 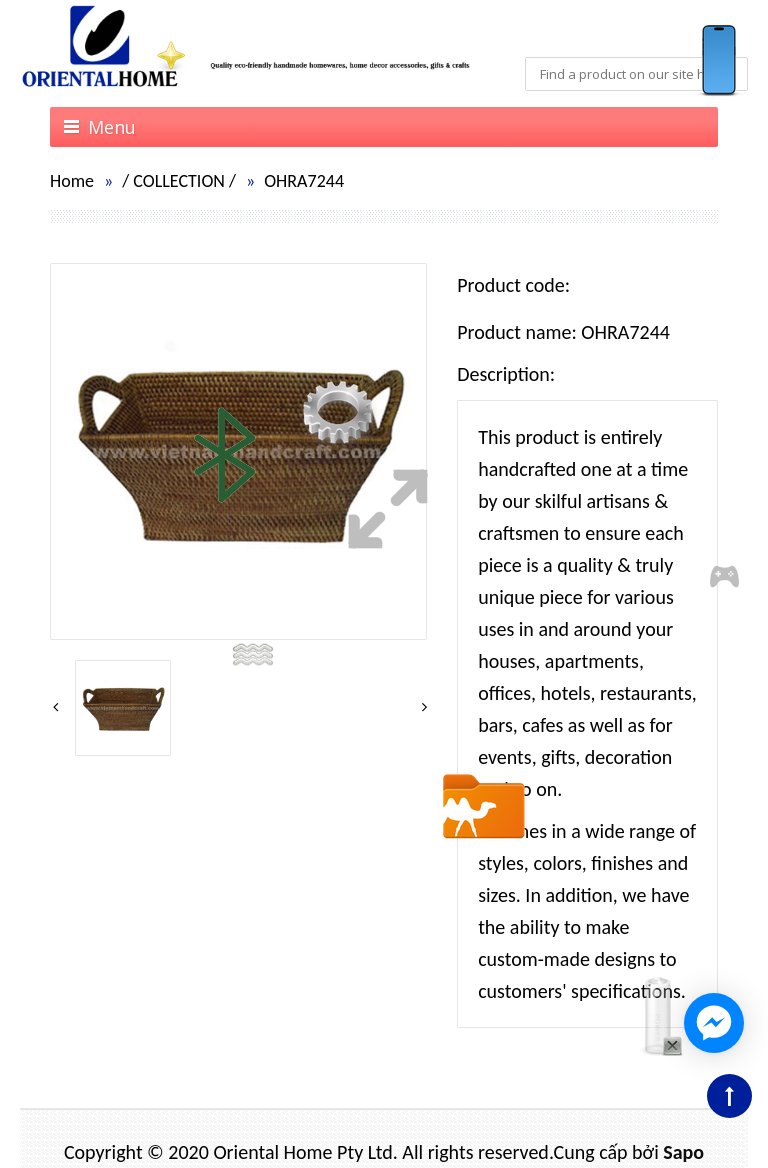 What do you see at coordinates (225, 455) in the screenshot?
I see `access bluetooth settings` at bounding box center [225, 455].